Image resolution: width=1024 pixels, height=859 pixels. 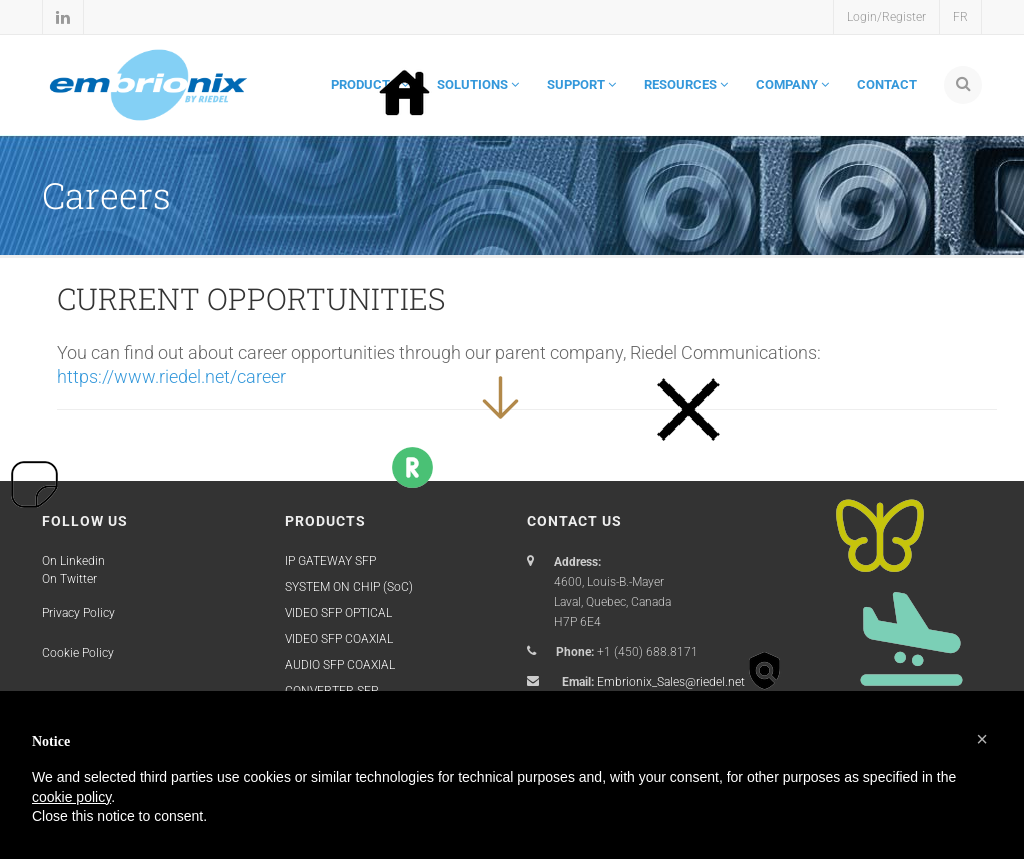 What do you see at coordinates (412, 467) in the screenshot?
I see `indicates a registered trademark symbol` at bounding box center [412, 467].